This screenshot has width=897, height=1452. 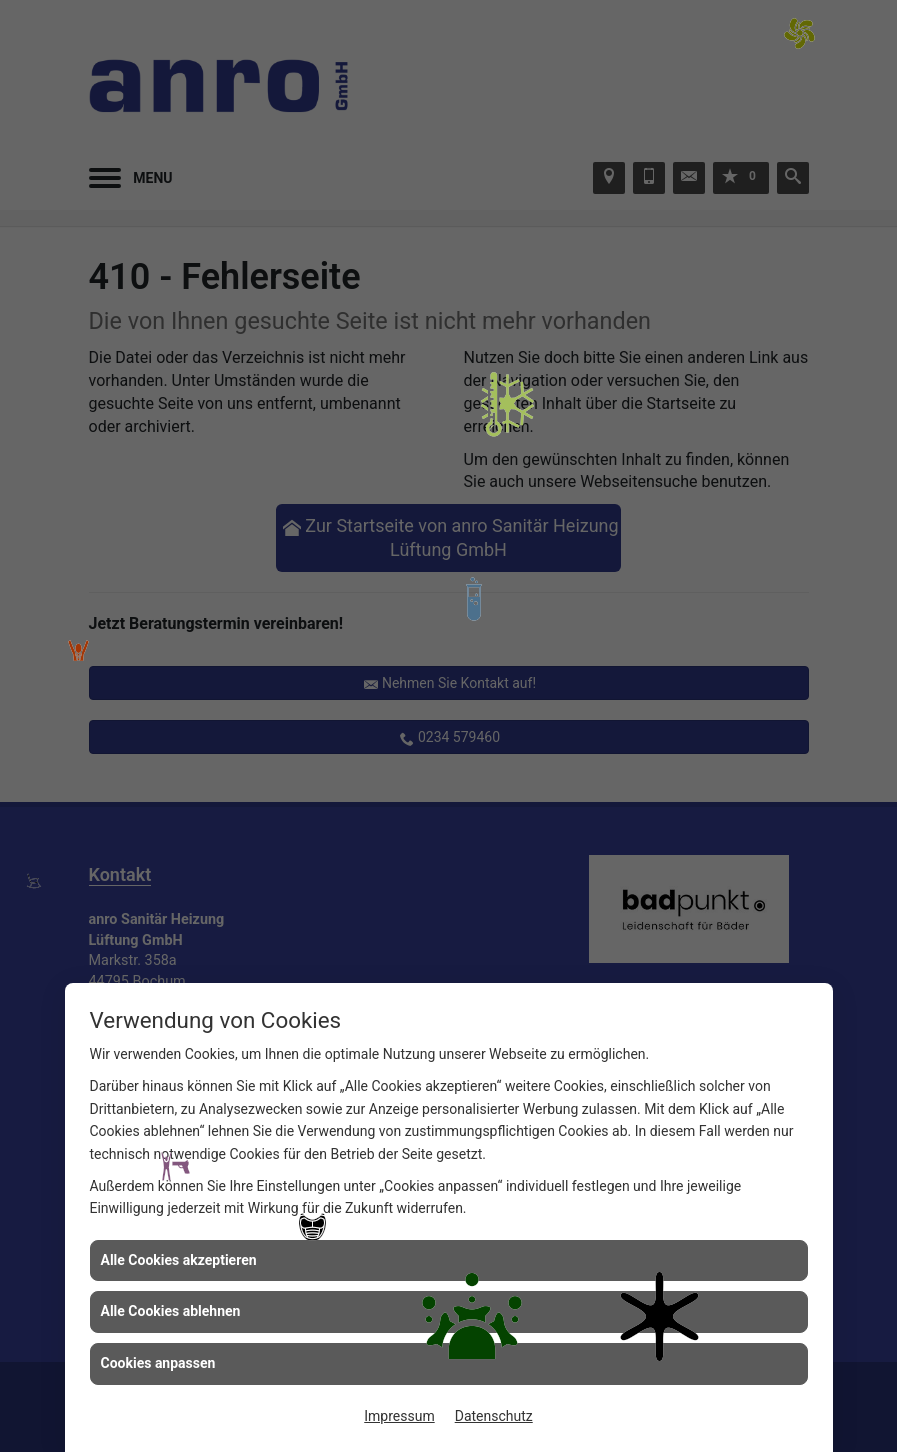 I want to click on select saiyan armor or battle suit equipment, so click(x=312, y=1226).